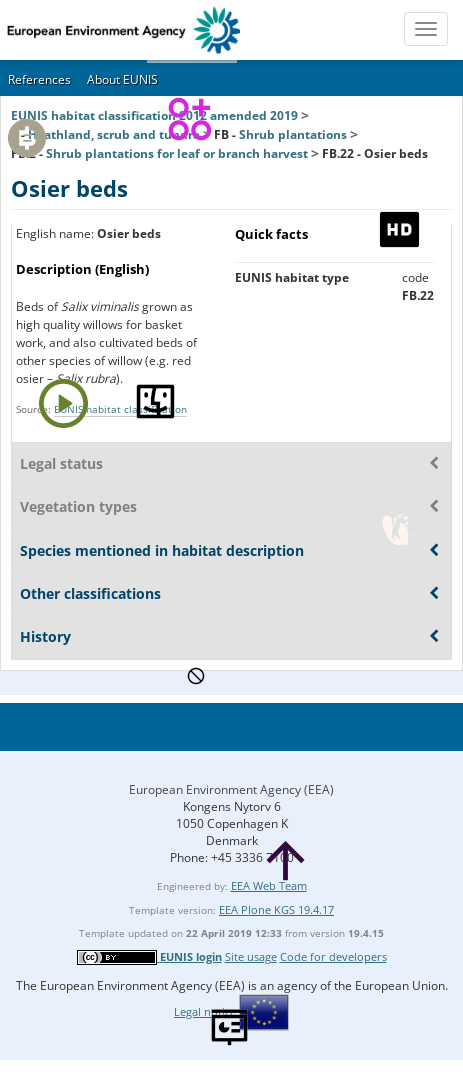 This screenshot has height=1072, width=463. Describe the element at coordinates (63, 403) in the screenshot. I see `play media or video content` at that location.